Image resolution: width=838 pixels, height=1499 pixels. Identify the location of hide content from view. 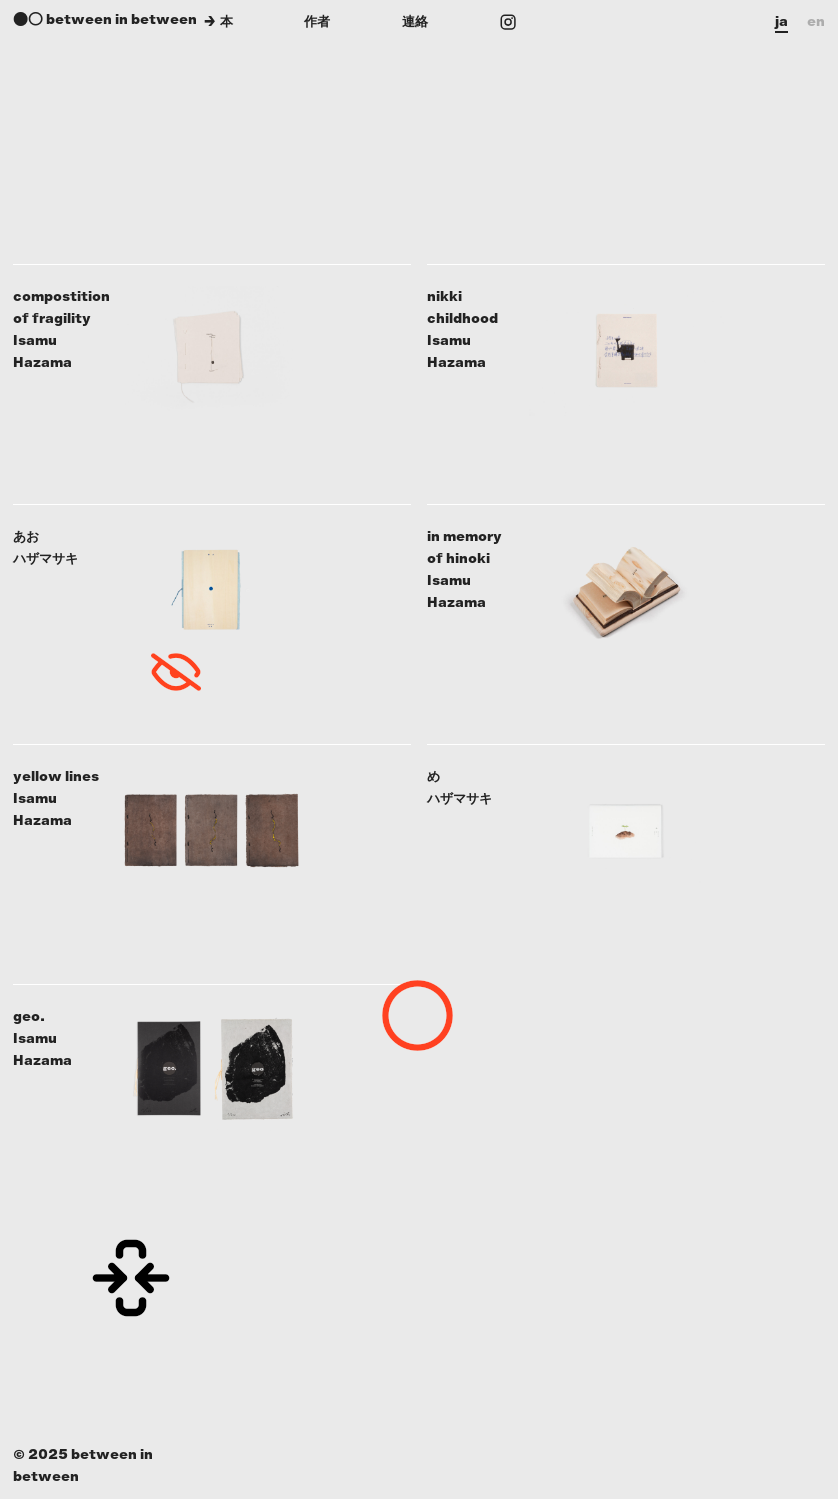
(176, 672).